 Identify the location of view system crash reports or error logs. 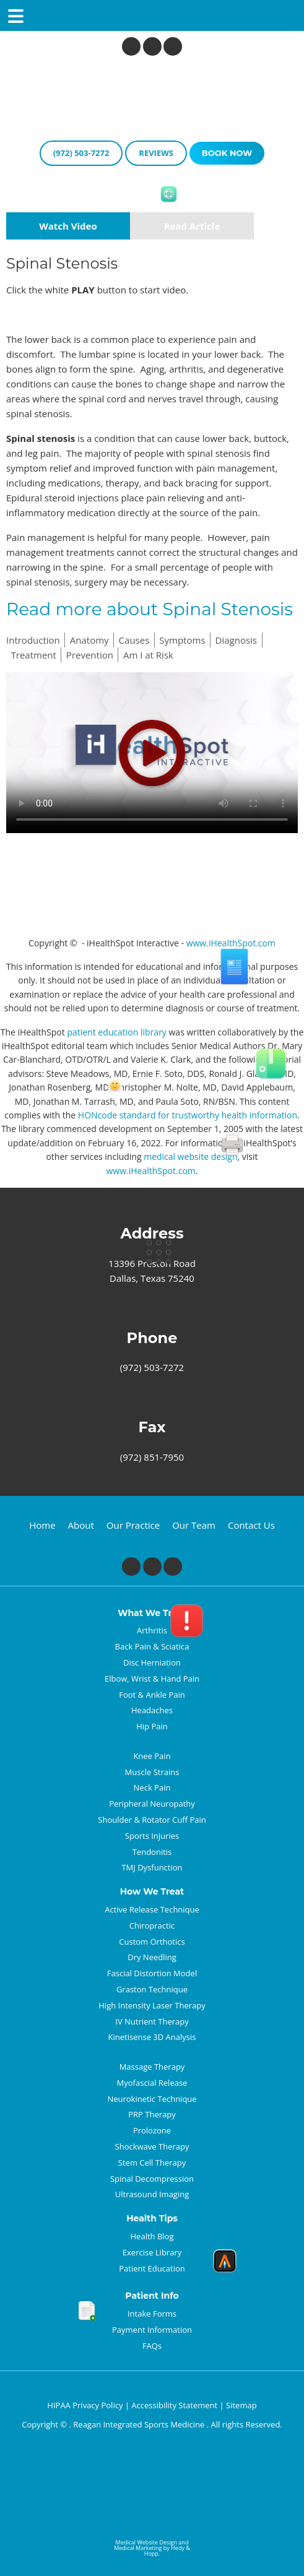
(186, 1620).